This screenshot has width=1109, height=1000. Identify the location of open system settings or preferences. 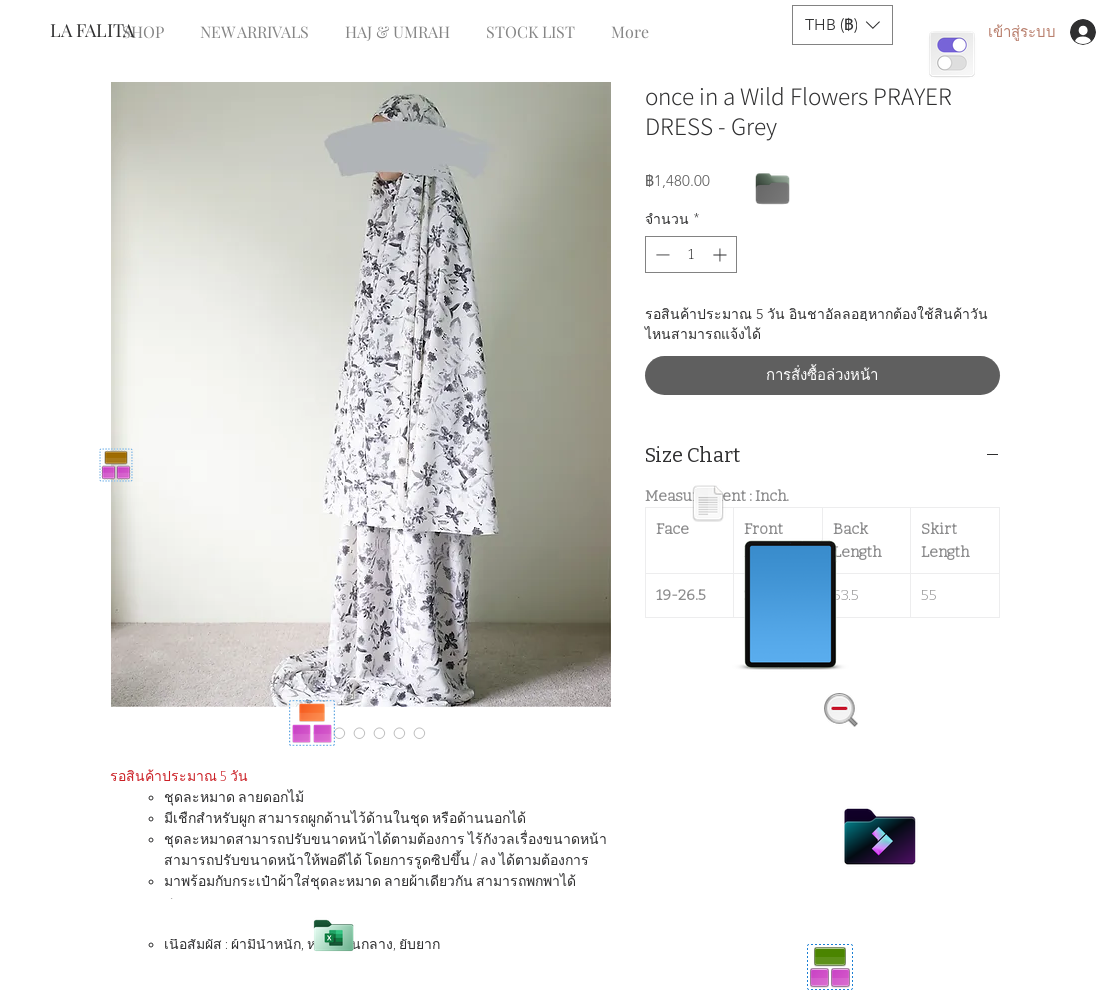
(952, 54).